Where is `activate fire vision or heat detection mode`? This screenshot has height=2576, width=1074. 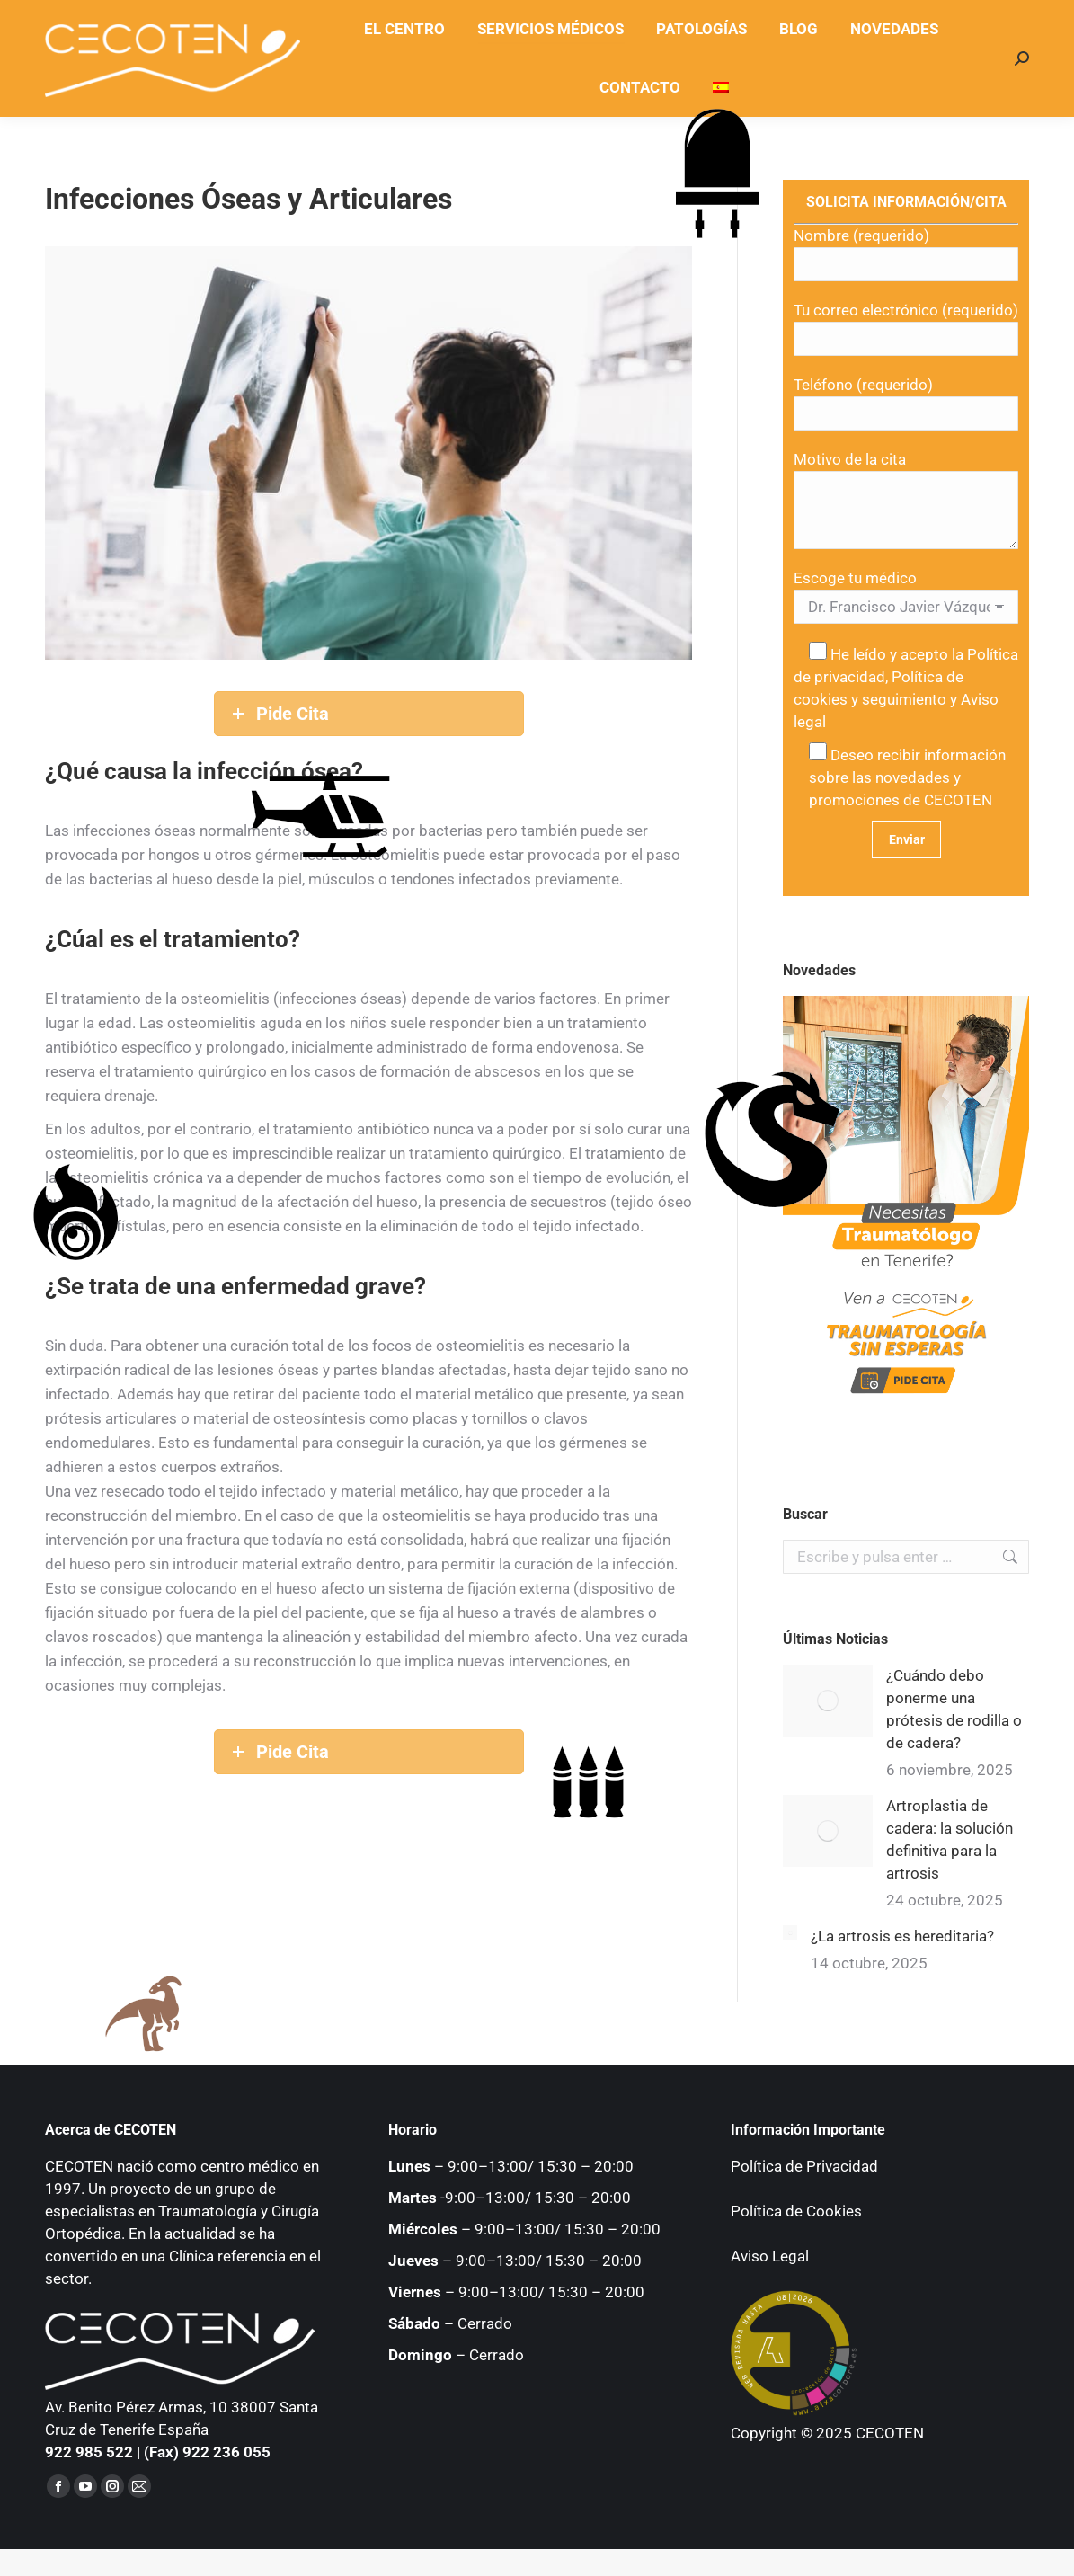 activate fire vision or heat detection mode is located at coordinates (74, 1212).